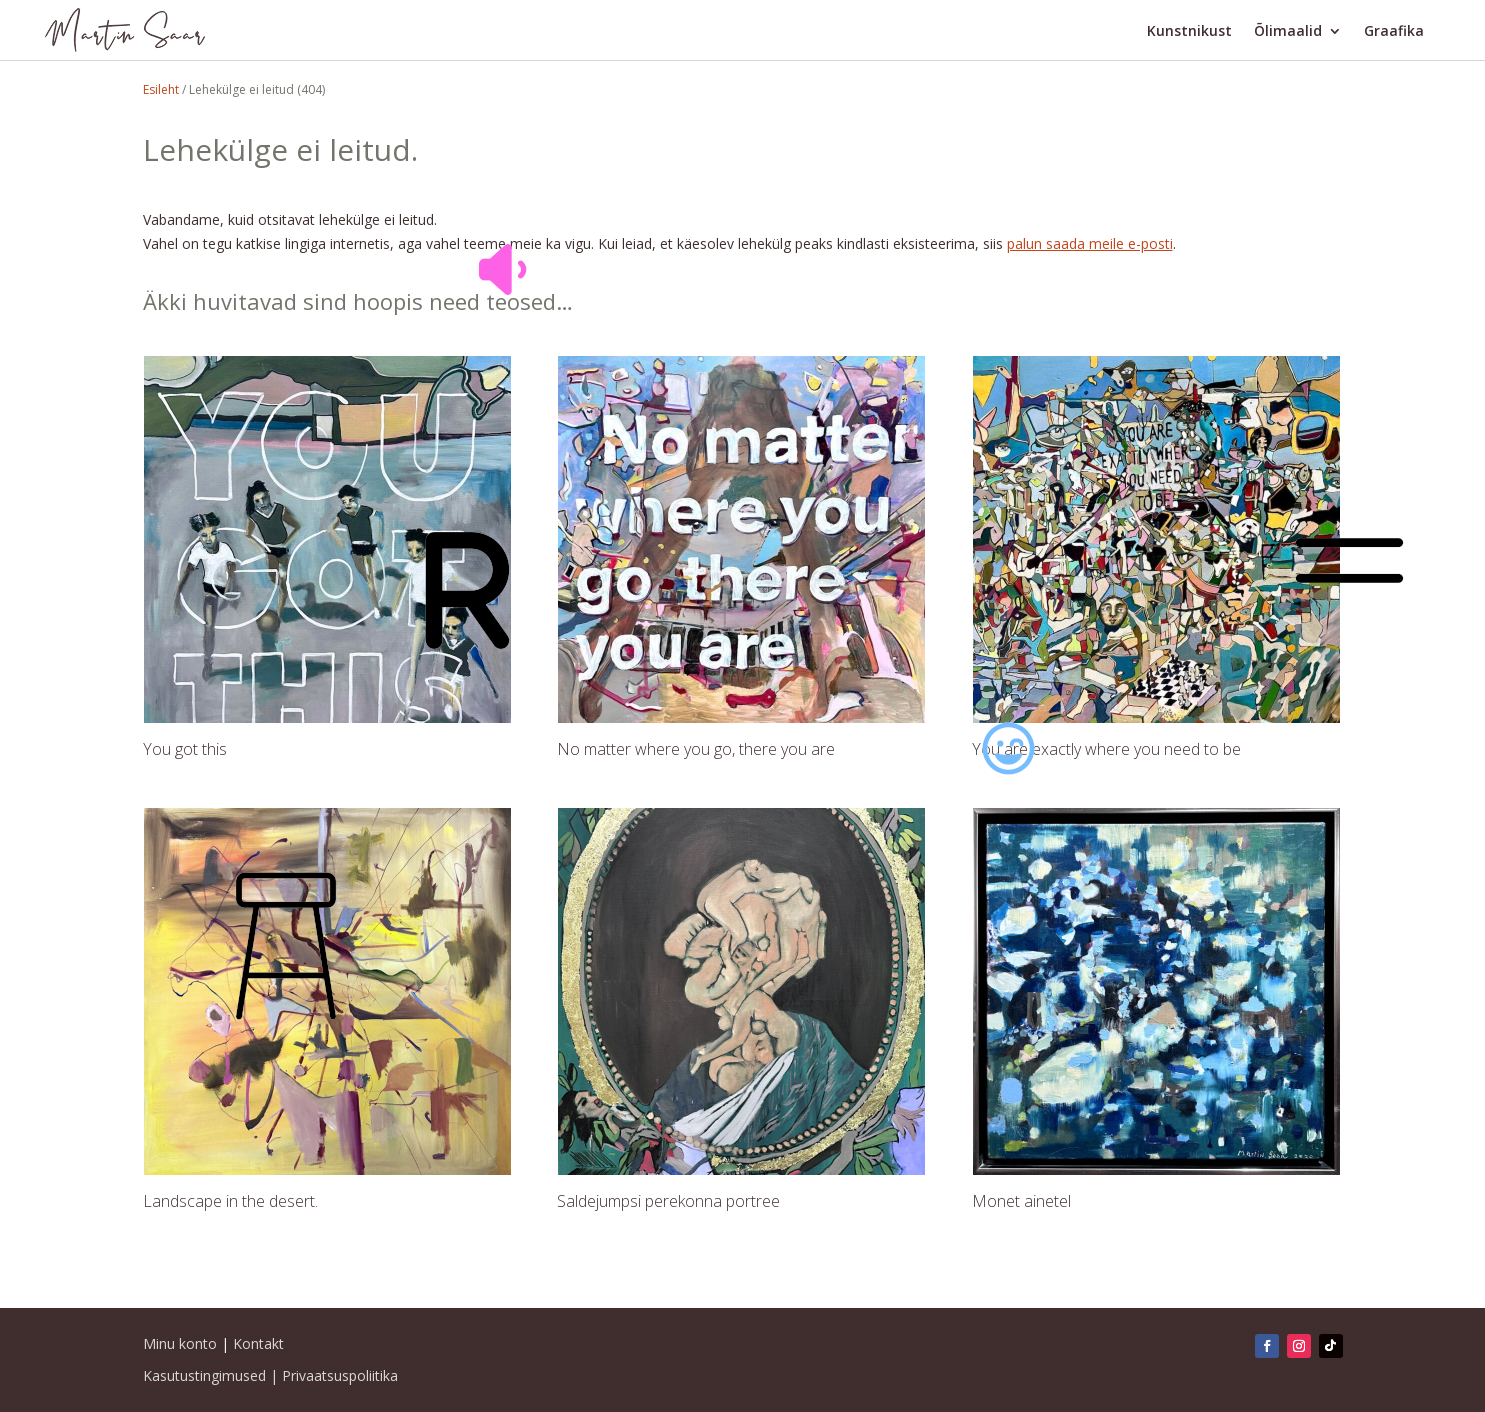  I want to click on browse furniture or seating options, so click(286, 946).